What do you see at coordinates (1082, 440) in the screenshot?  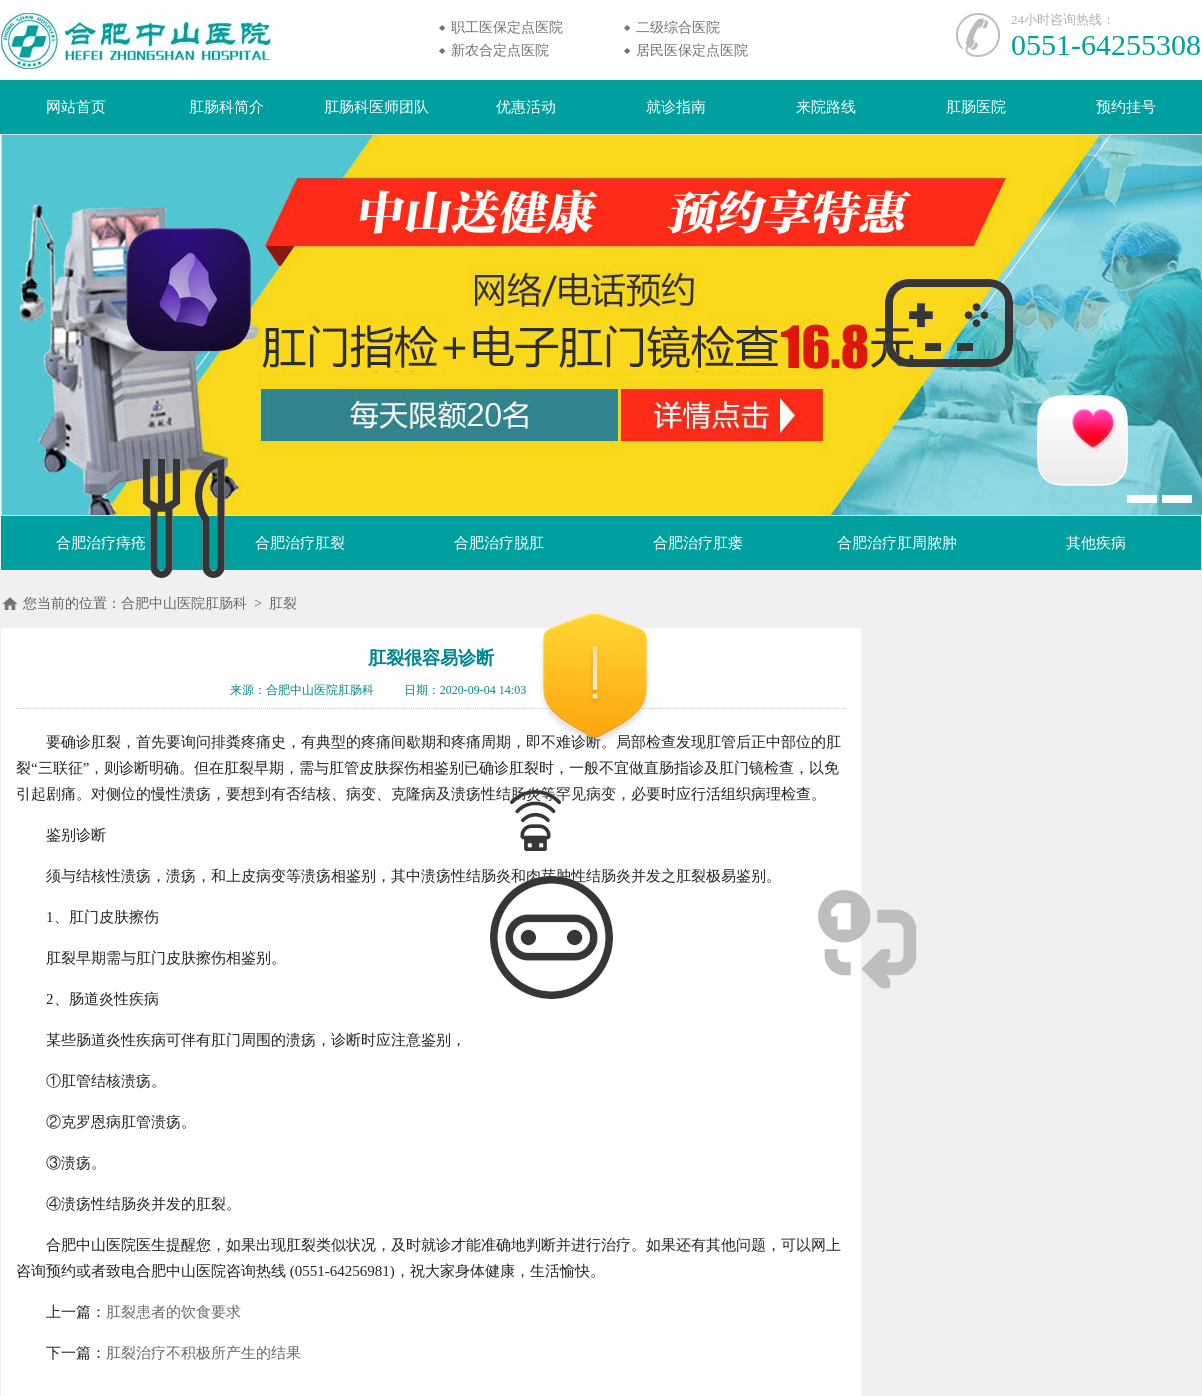 I see `open the Health app` at bounding box center [1082, 440].